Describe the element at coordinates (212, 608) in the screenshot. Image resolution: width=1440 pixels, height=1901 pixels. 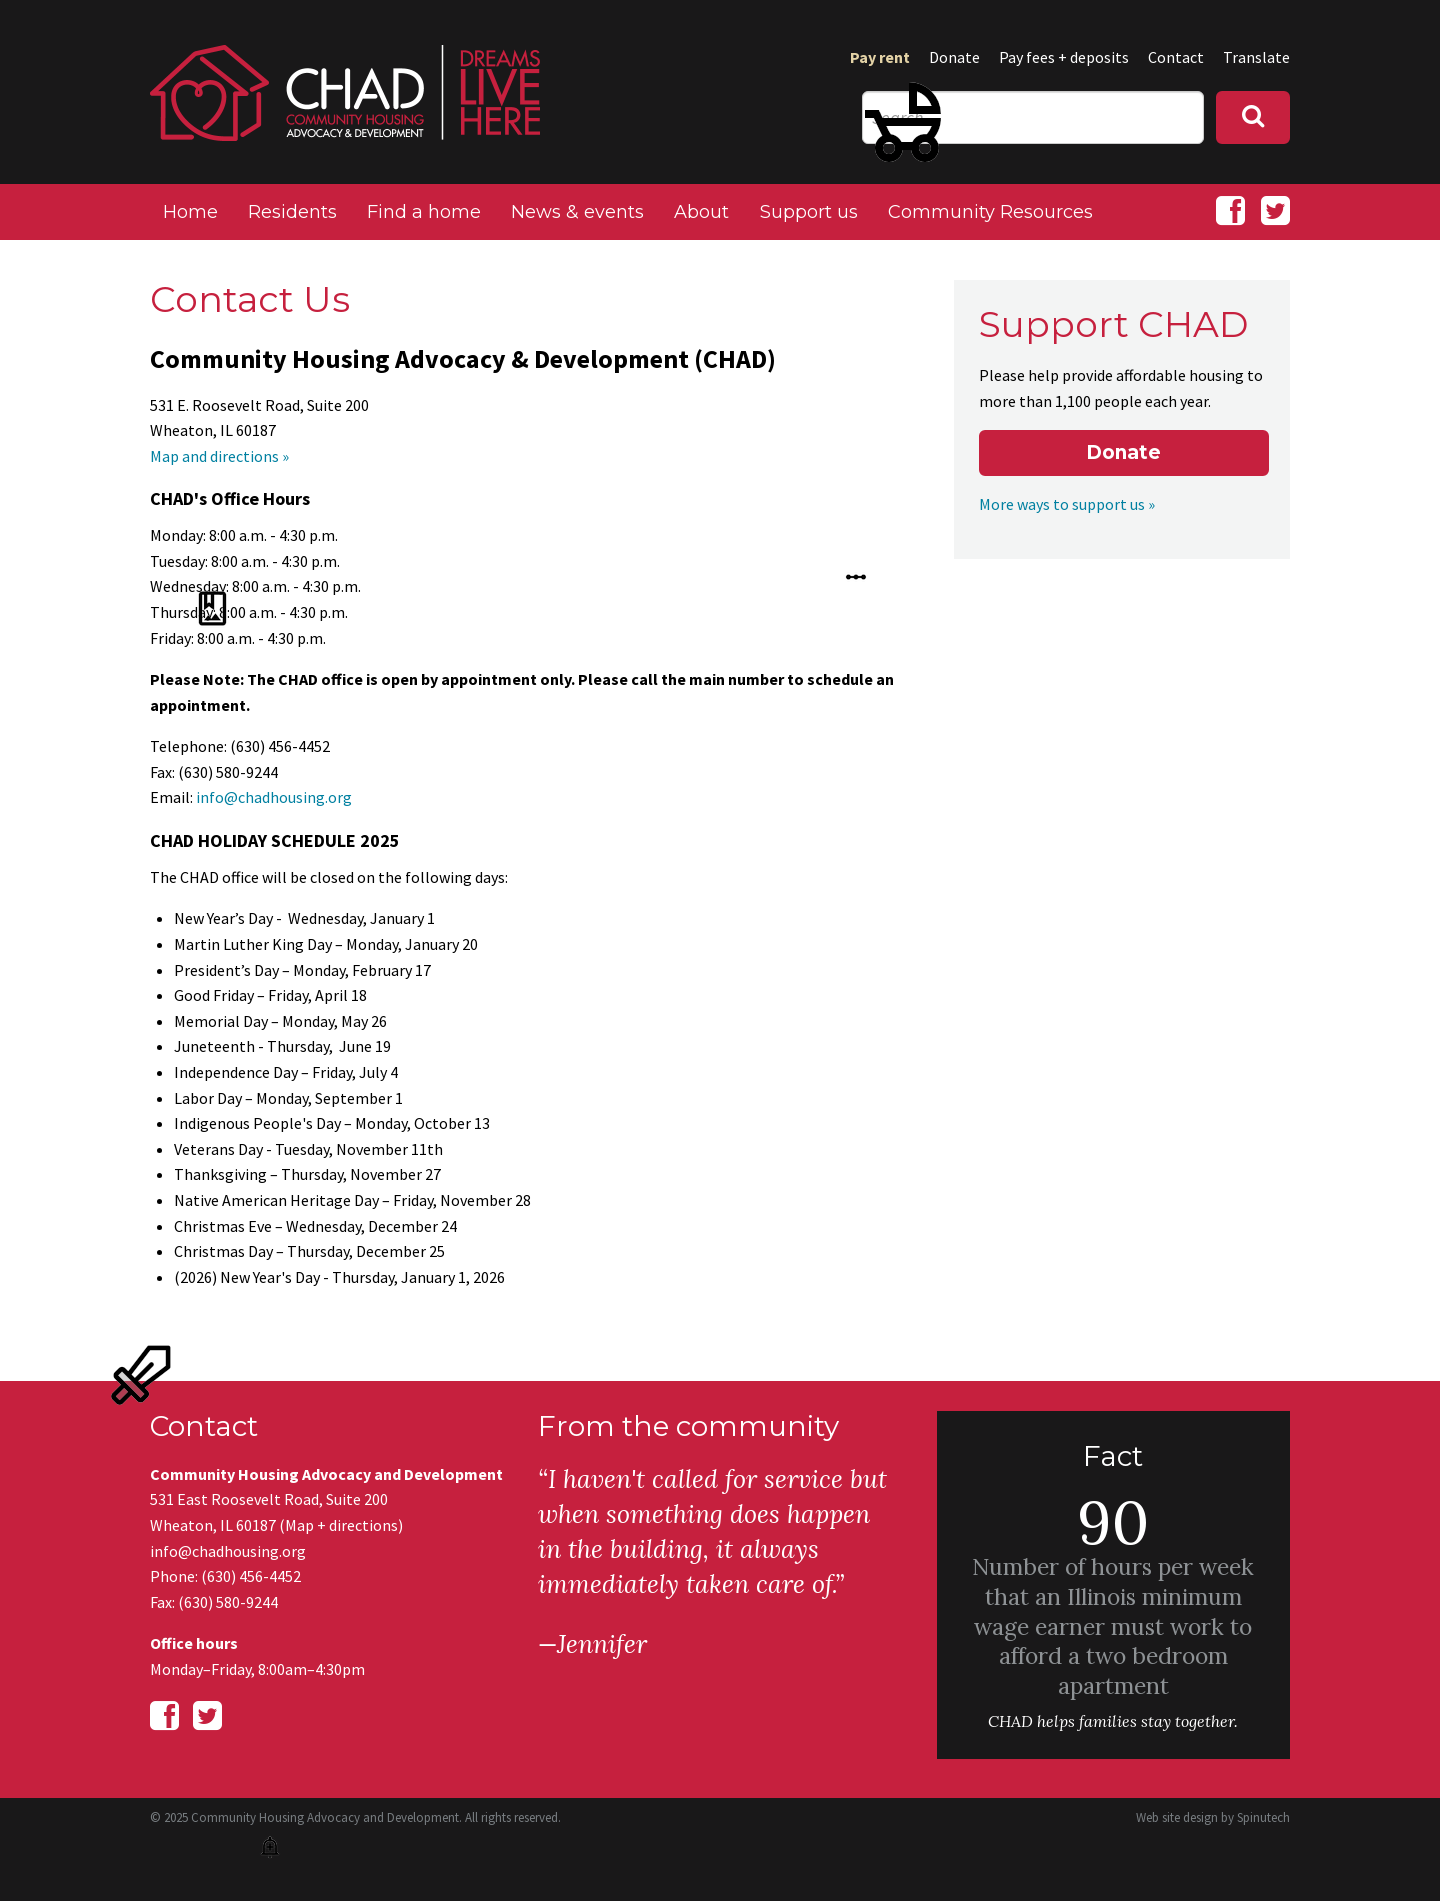
I see `open photo album` at that location.